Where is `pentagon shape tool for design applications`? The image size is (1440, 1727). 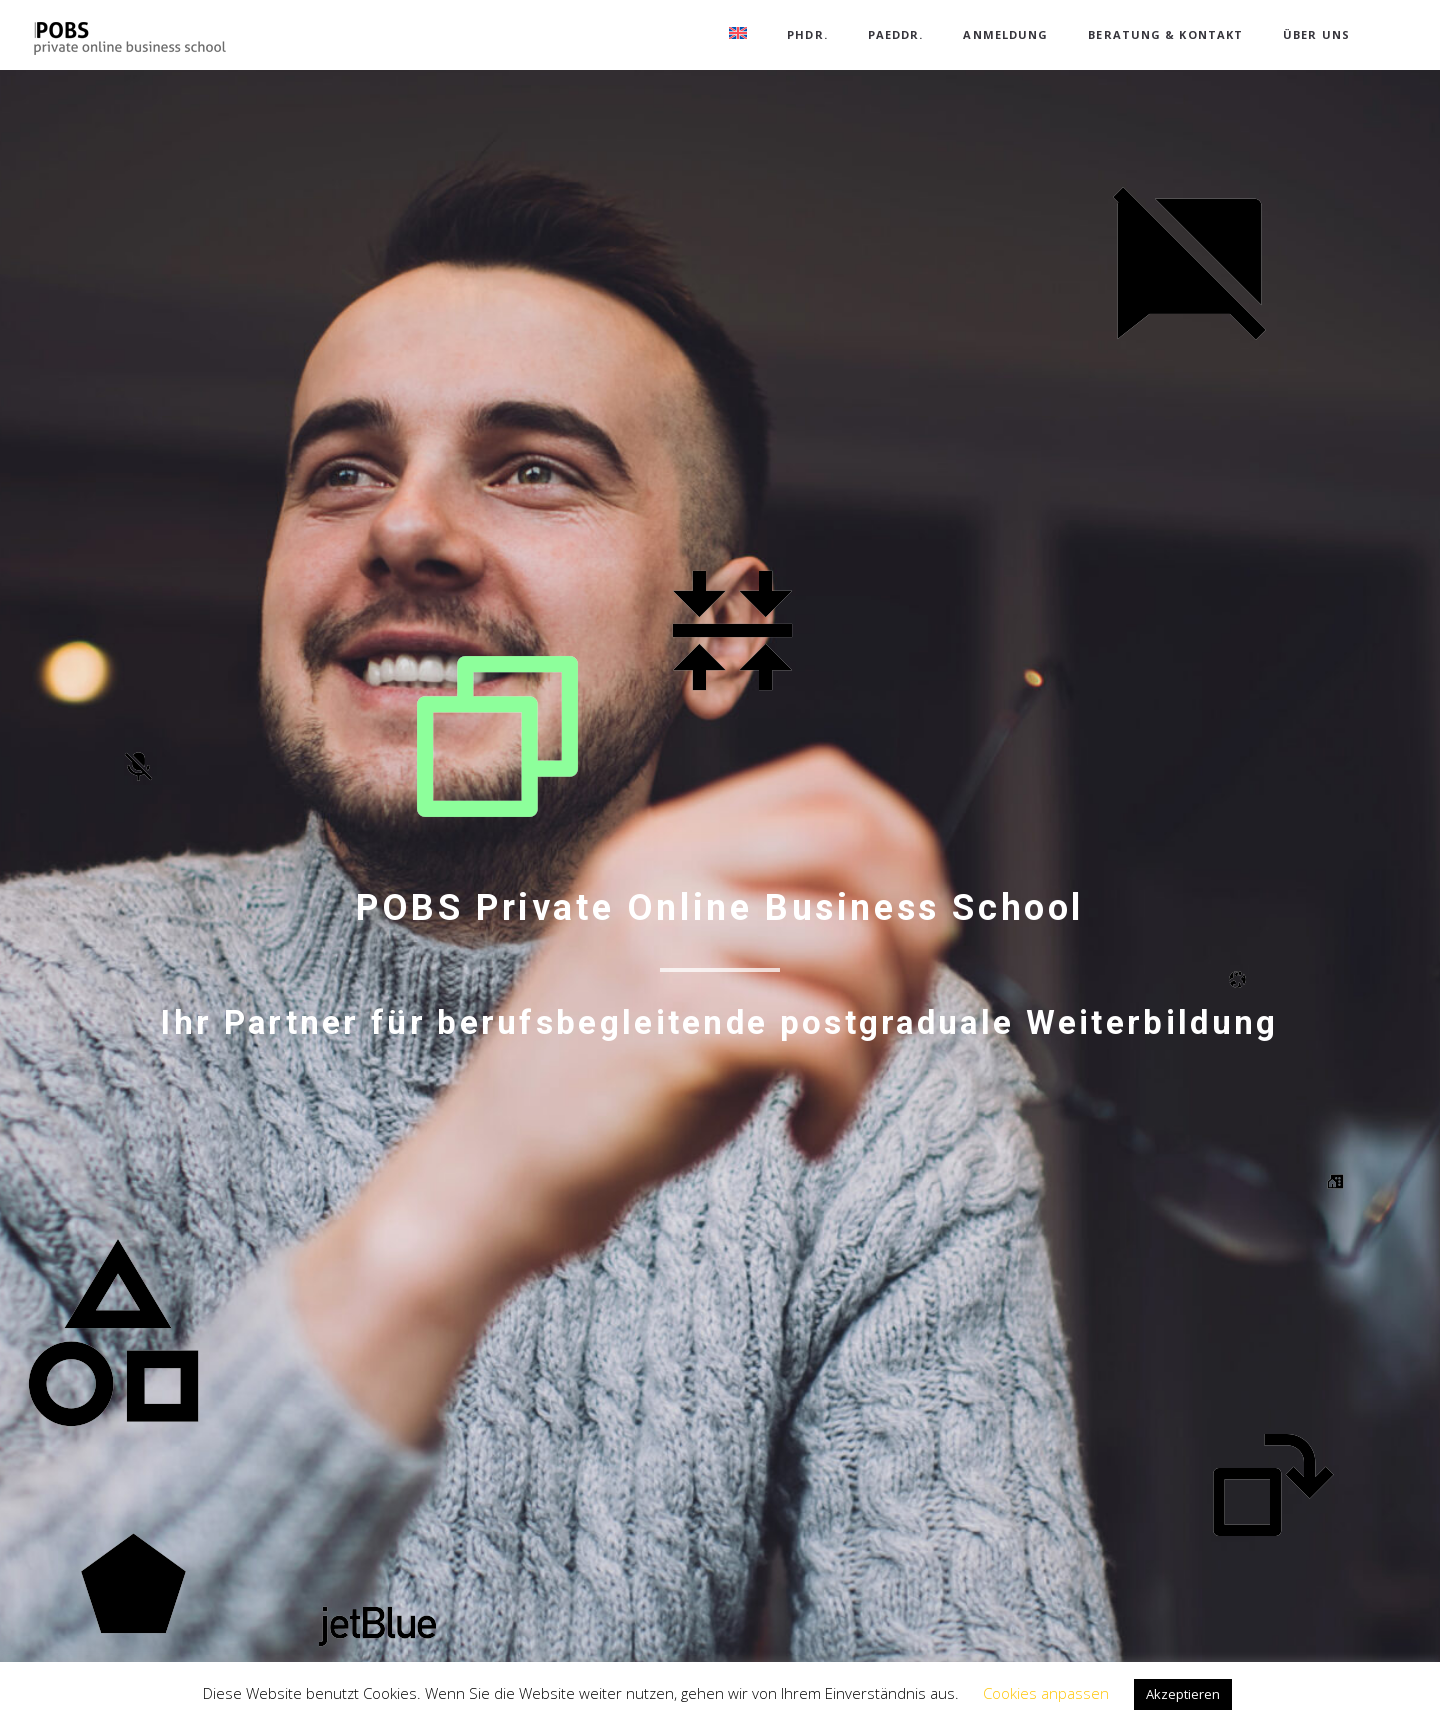
pentagon shape tool for design applications is located at coordinates (133, 1588).